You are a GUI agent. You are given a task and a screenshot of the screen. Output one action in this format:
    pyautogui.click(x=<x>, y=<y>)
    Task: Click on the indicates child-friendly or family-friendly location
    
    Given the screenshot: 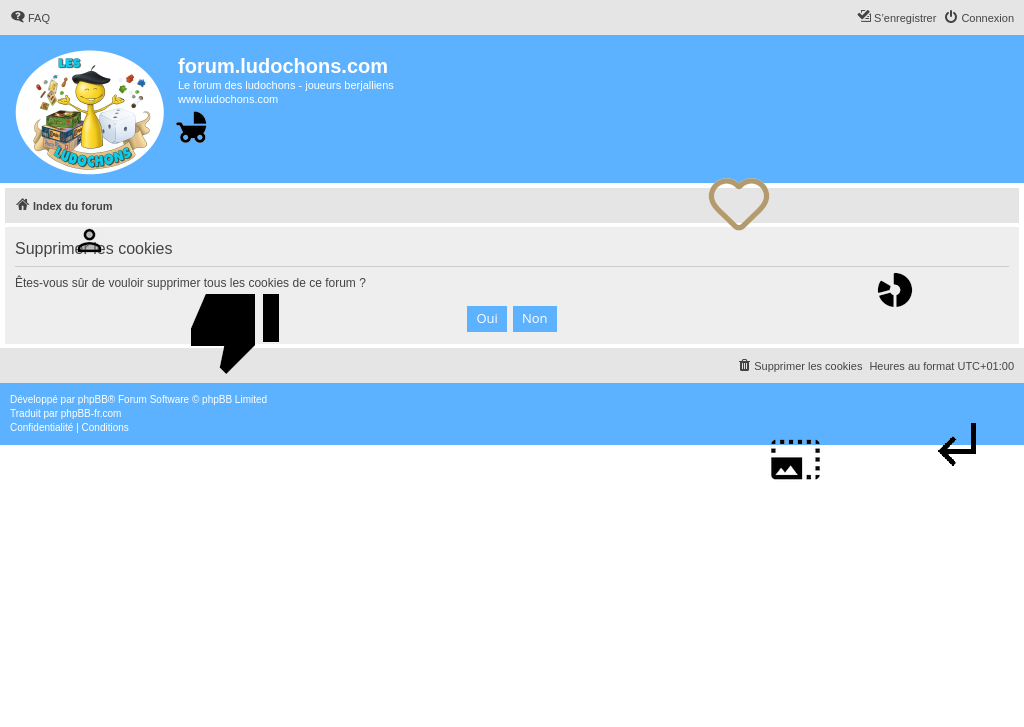 What is the action you would take?
    pyautogui.click(x=192, y=127)
    